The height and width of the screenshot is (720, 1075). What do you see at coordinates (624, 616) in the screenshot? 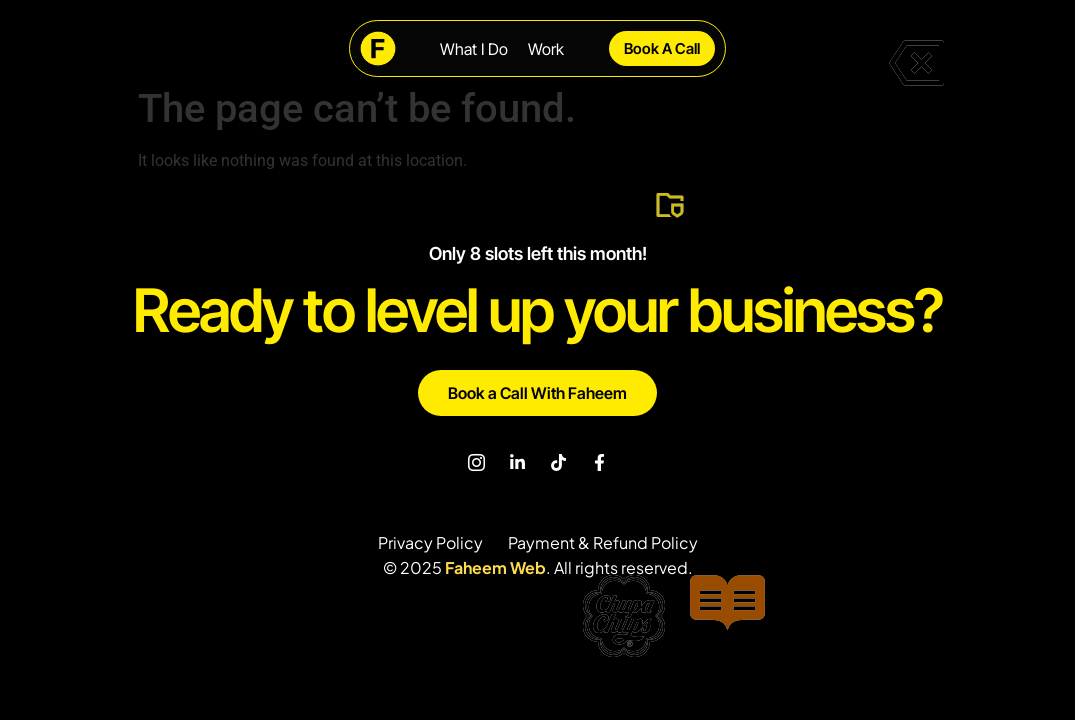
I see `chupa chups brand logo` at bounding box center [624, 616].